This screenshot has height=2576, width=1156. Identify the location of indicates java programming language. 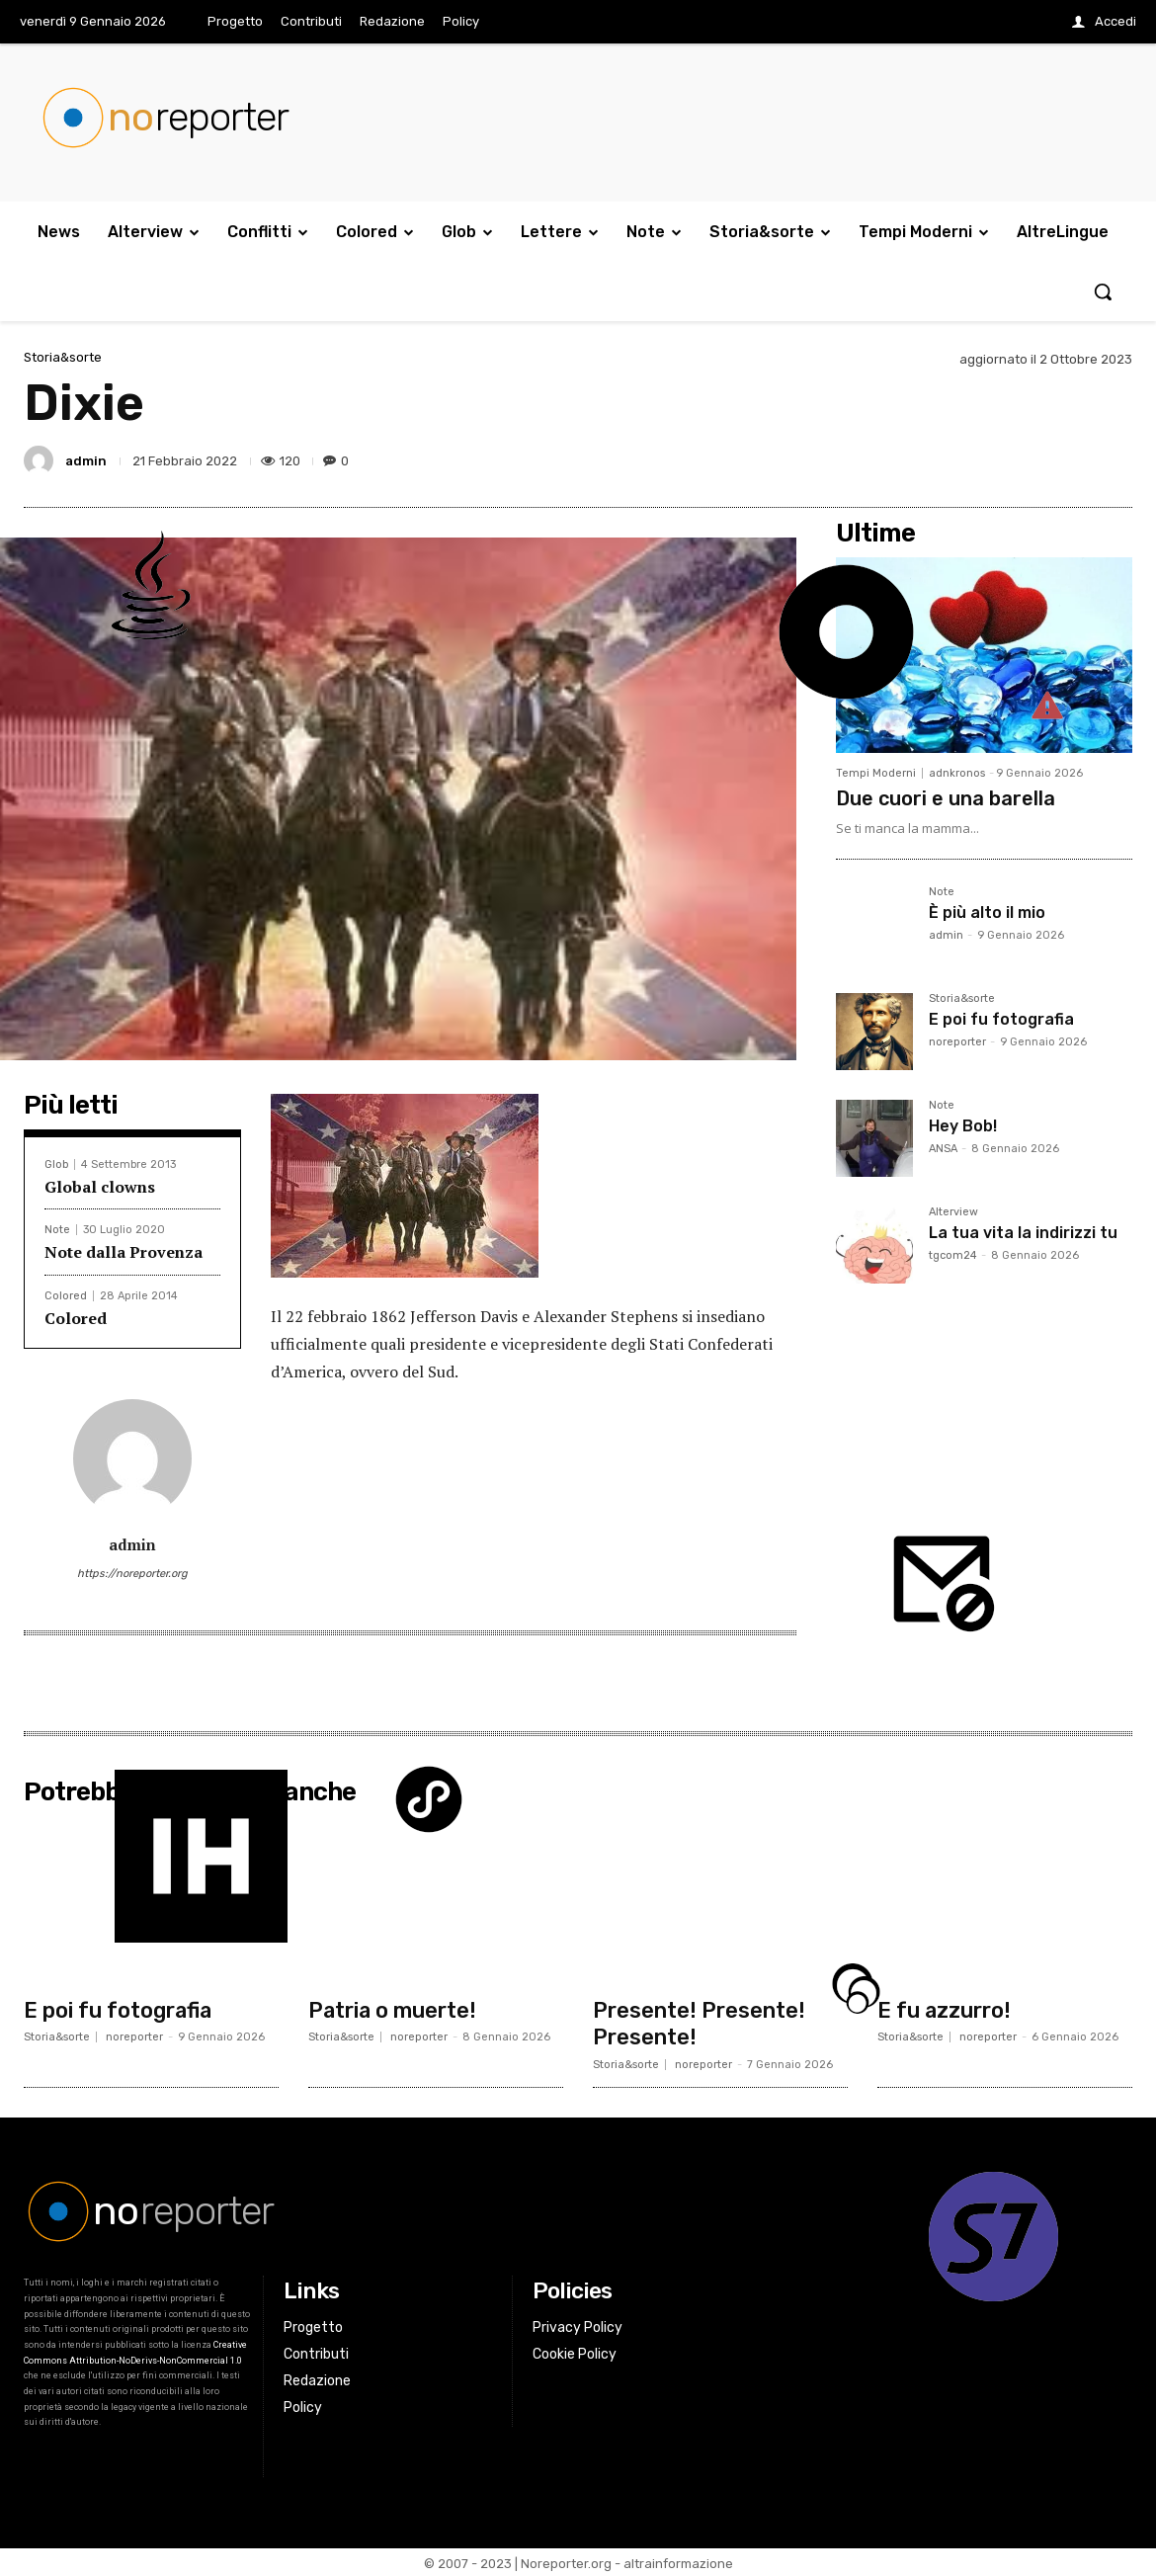
(153, 590).